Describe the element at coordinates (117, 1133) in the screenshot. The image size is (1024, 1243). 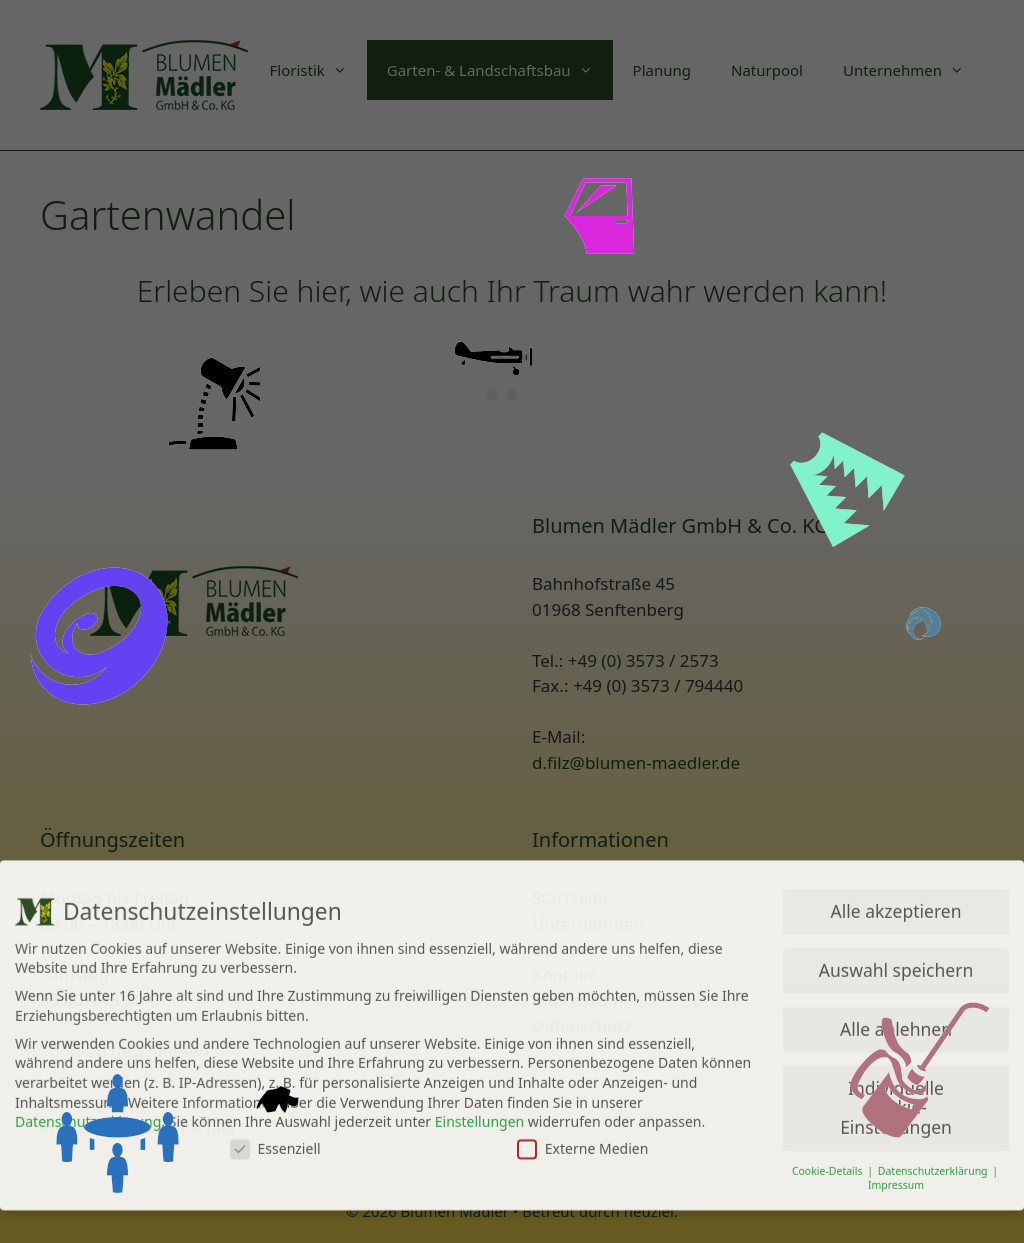
I see `join or schedule a meeting` at that location.